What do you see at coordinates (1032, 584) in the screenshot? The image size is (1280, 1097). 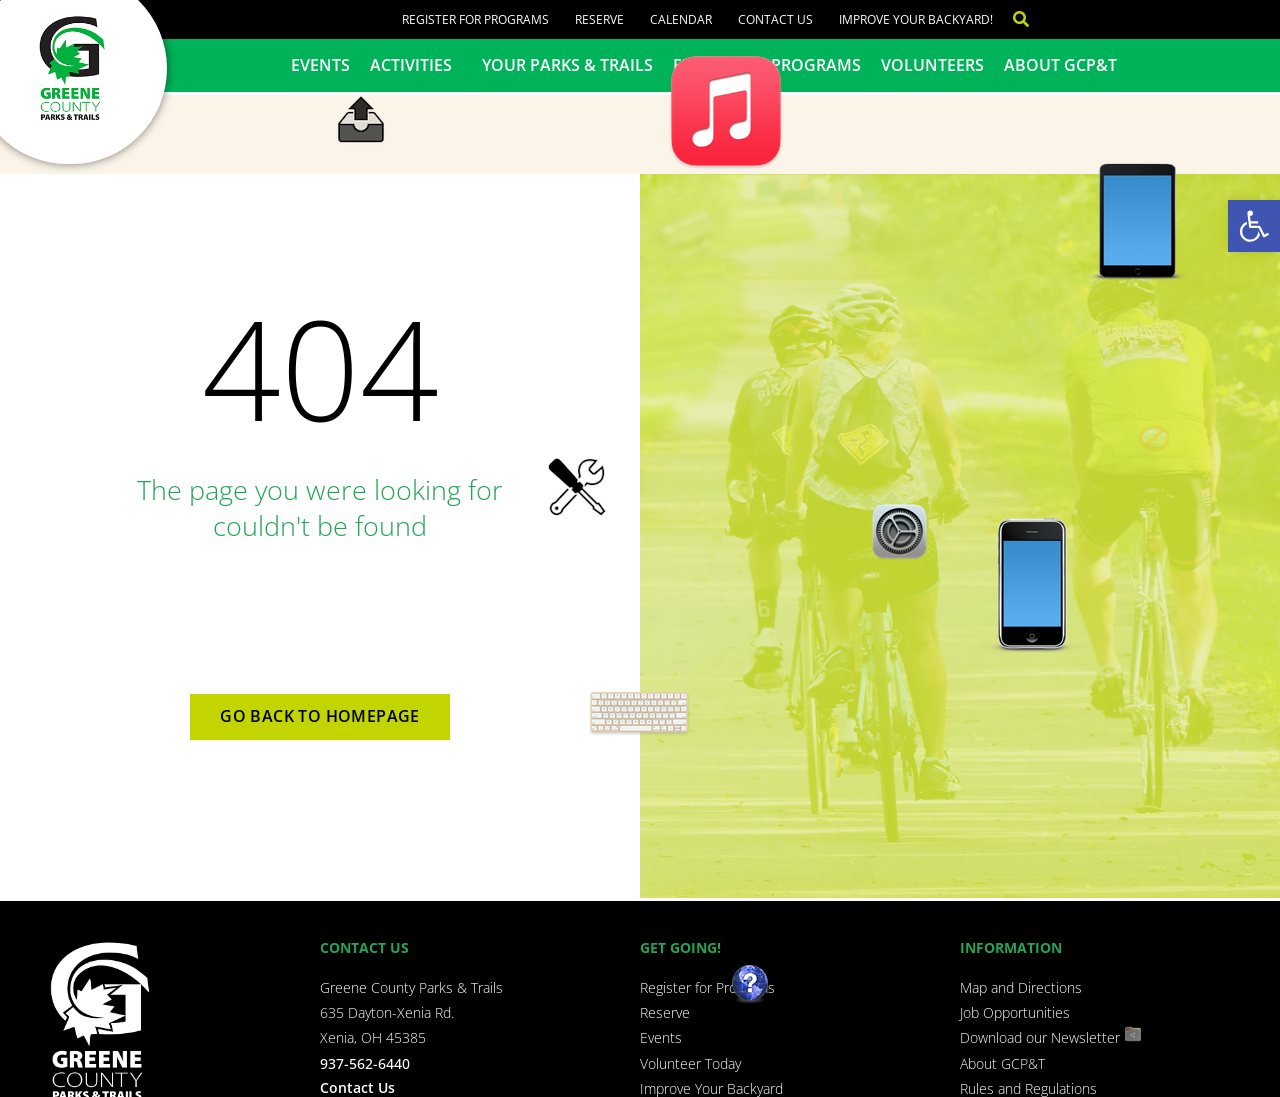 I see `connect or sync an iPhone device` at bounding box center [1032, 584].